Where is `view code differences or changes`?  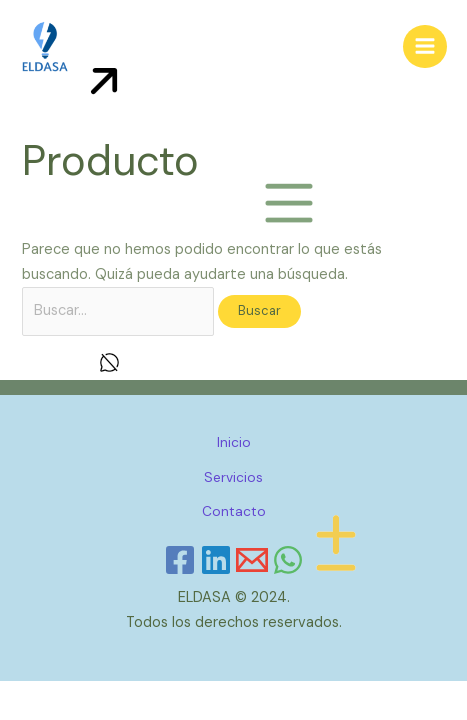 view code differences or changes is located at coordinates (336, 544).